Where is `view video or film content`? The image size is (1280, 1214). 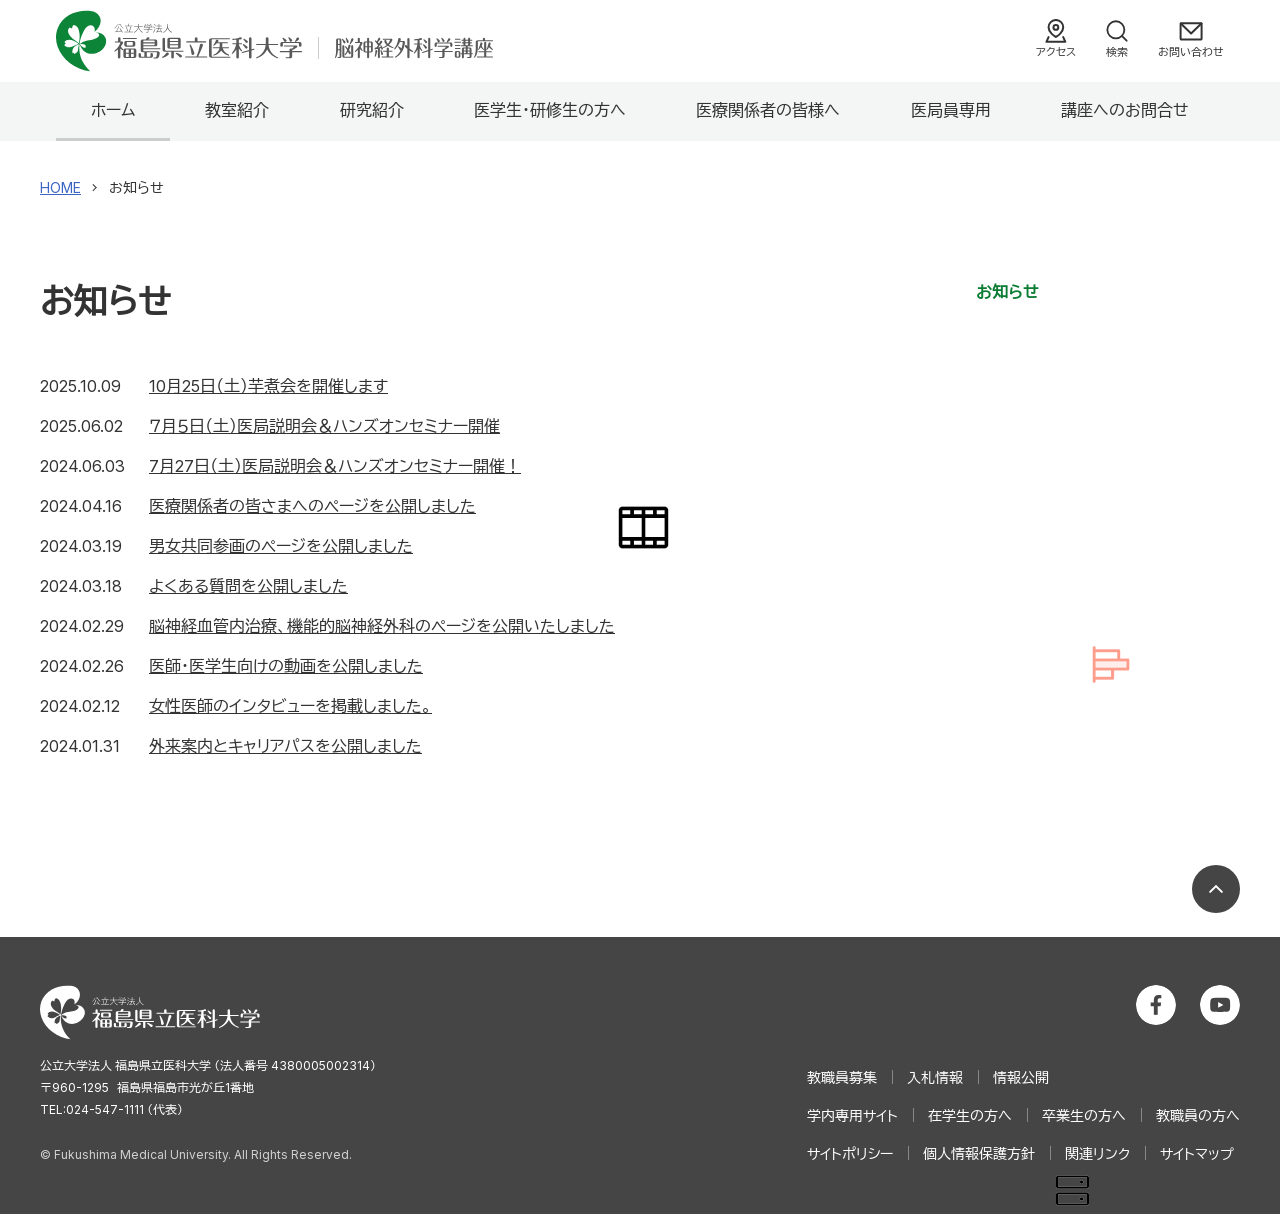
view video or film content is located at coordinates (643, 527).